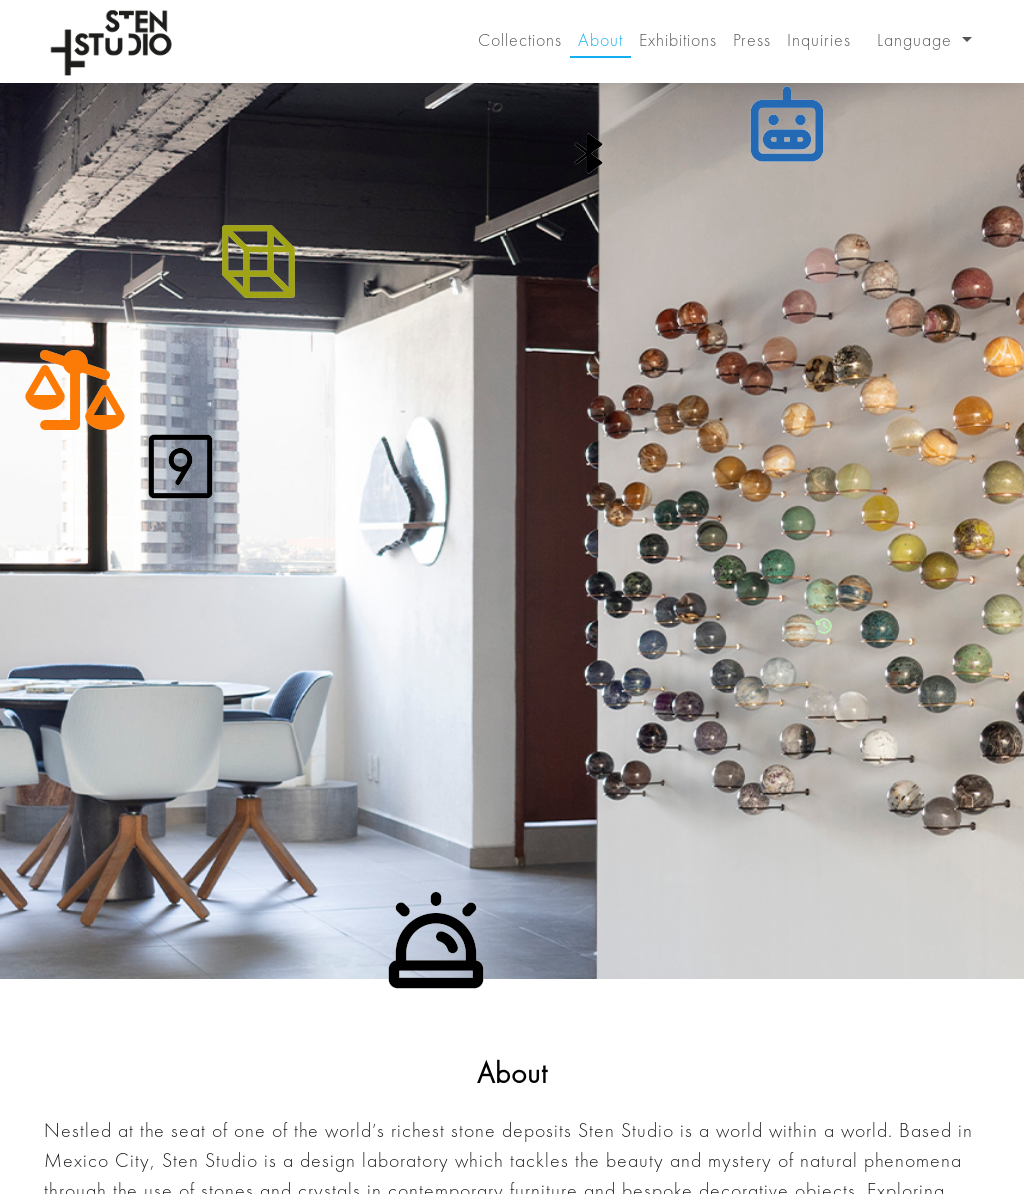  What do you see at coordinates (824, 626) in the screenshot?
I see `undo or revert to a previous state` at bounding box center [824, 626].